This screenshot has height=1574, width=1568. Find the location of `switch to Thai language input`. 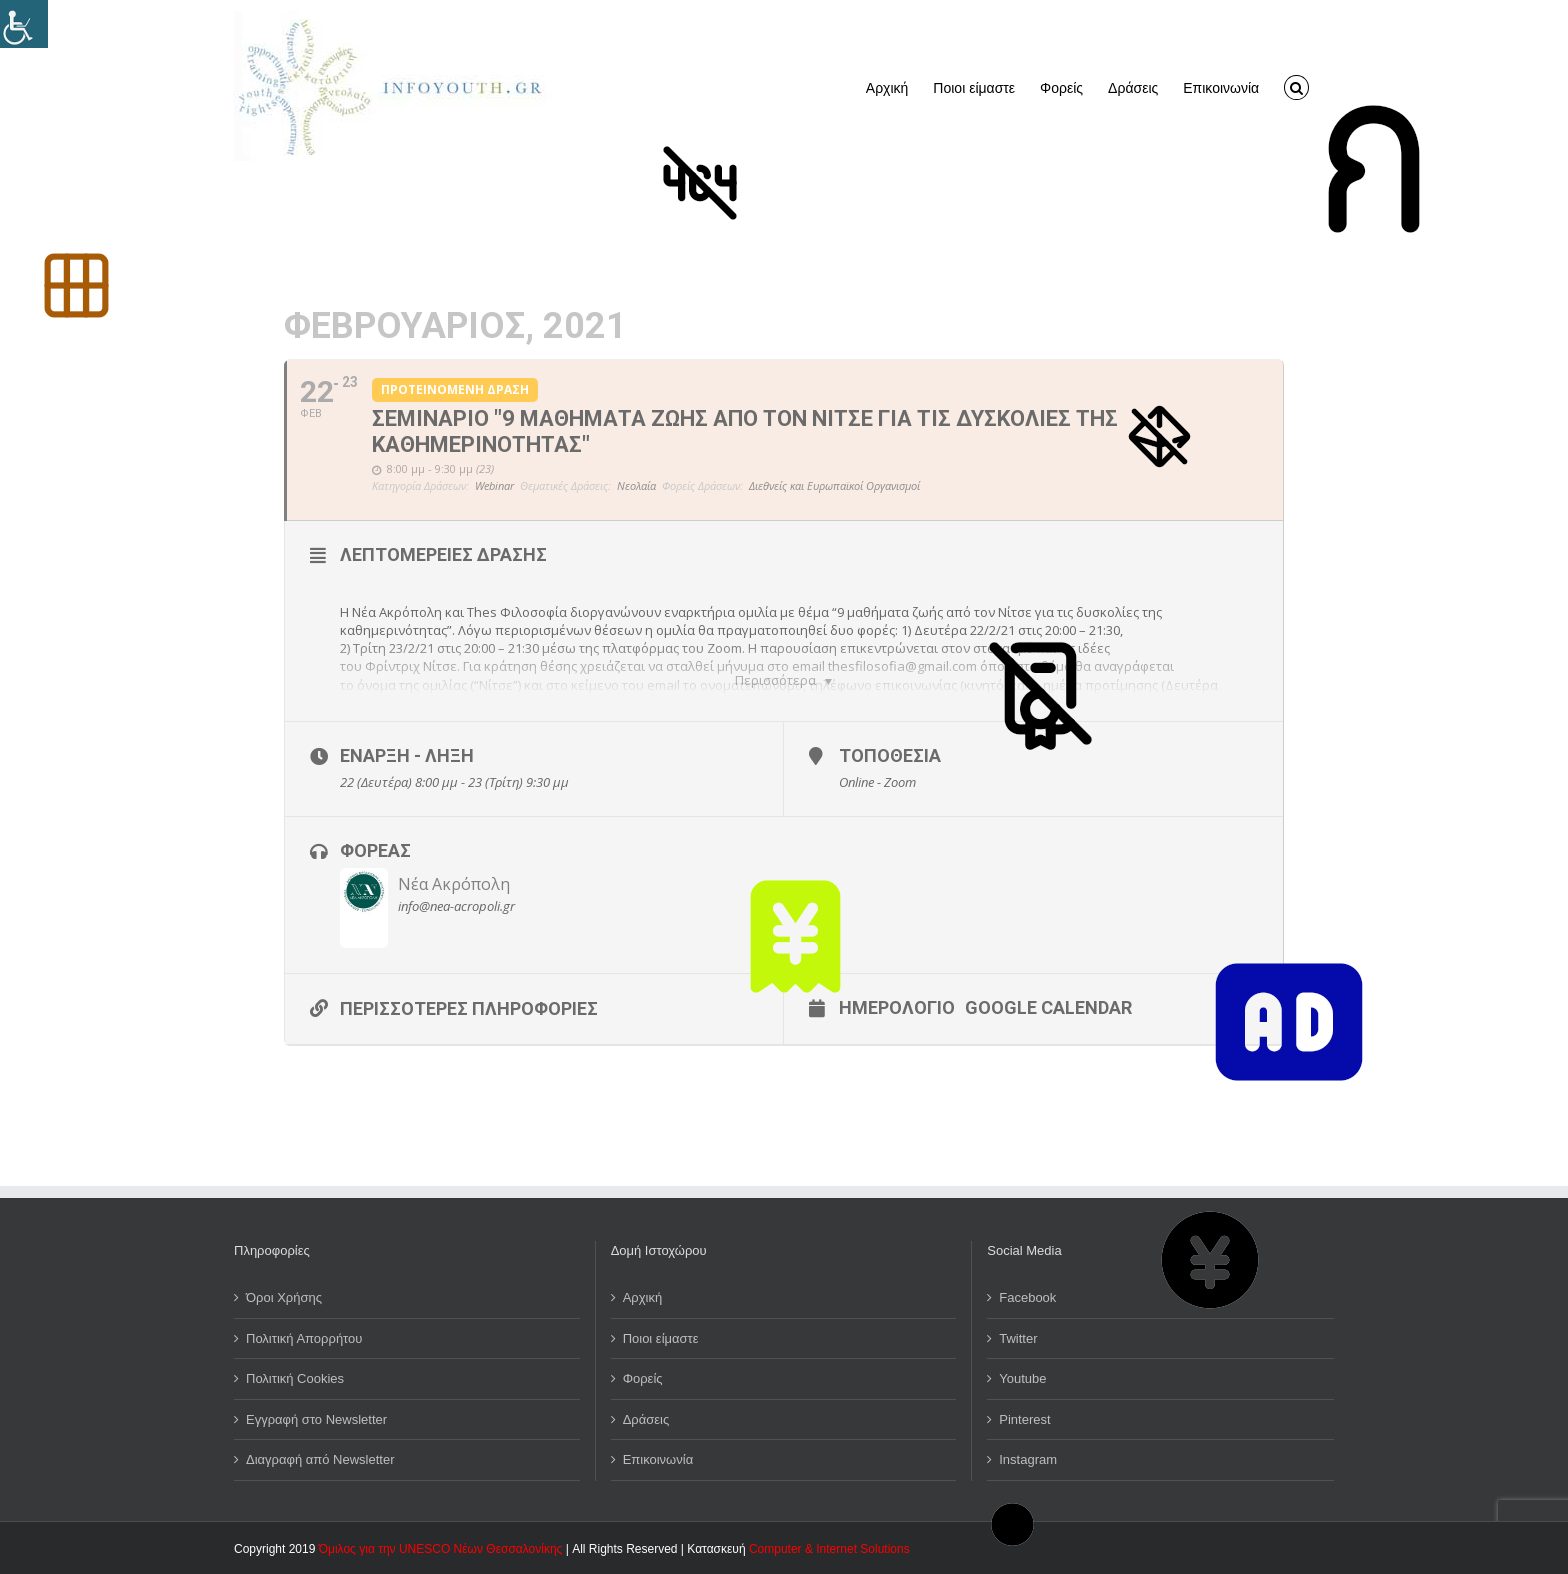

switch to Thai language input is located at coordinates (1374, 169).